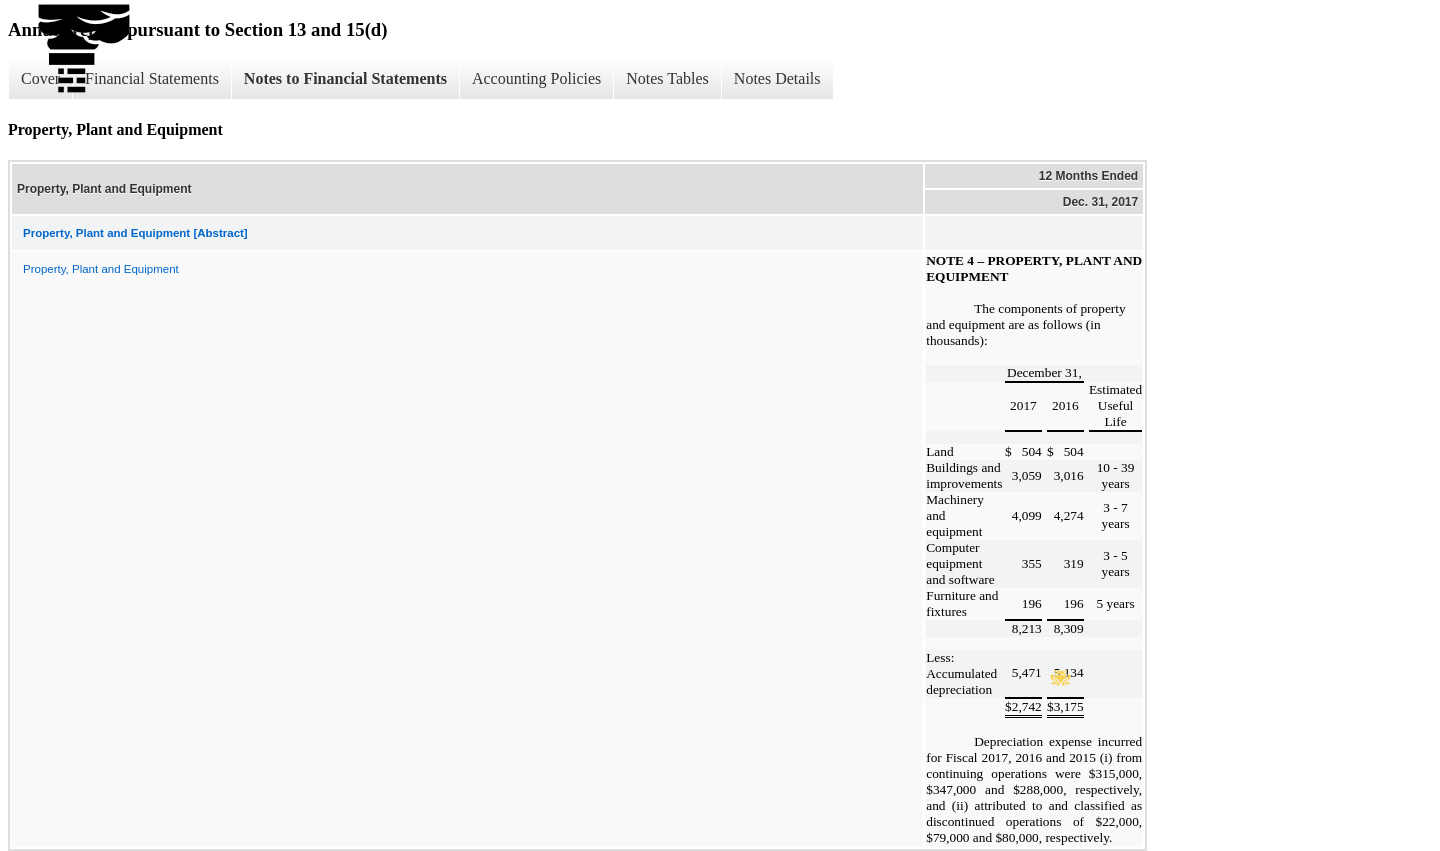 This screenshot has width=1440, height=851. What do you see at coordinates (84, 49) in the screenshot?
I see `indicates a fireplace or heating feature` at bounding box center [84, 49].